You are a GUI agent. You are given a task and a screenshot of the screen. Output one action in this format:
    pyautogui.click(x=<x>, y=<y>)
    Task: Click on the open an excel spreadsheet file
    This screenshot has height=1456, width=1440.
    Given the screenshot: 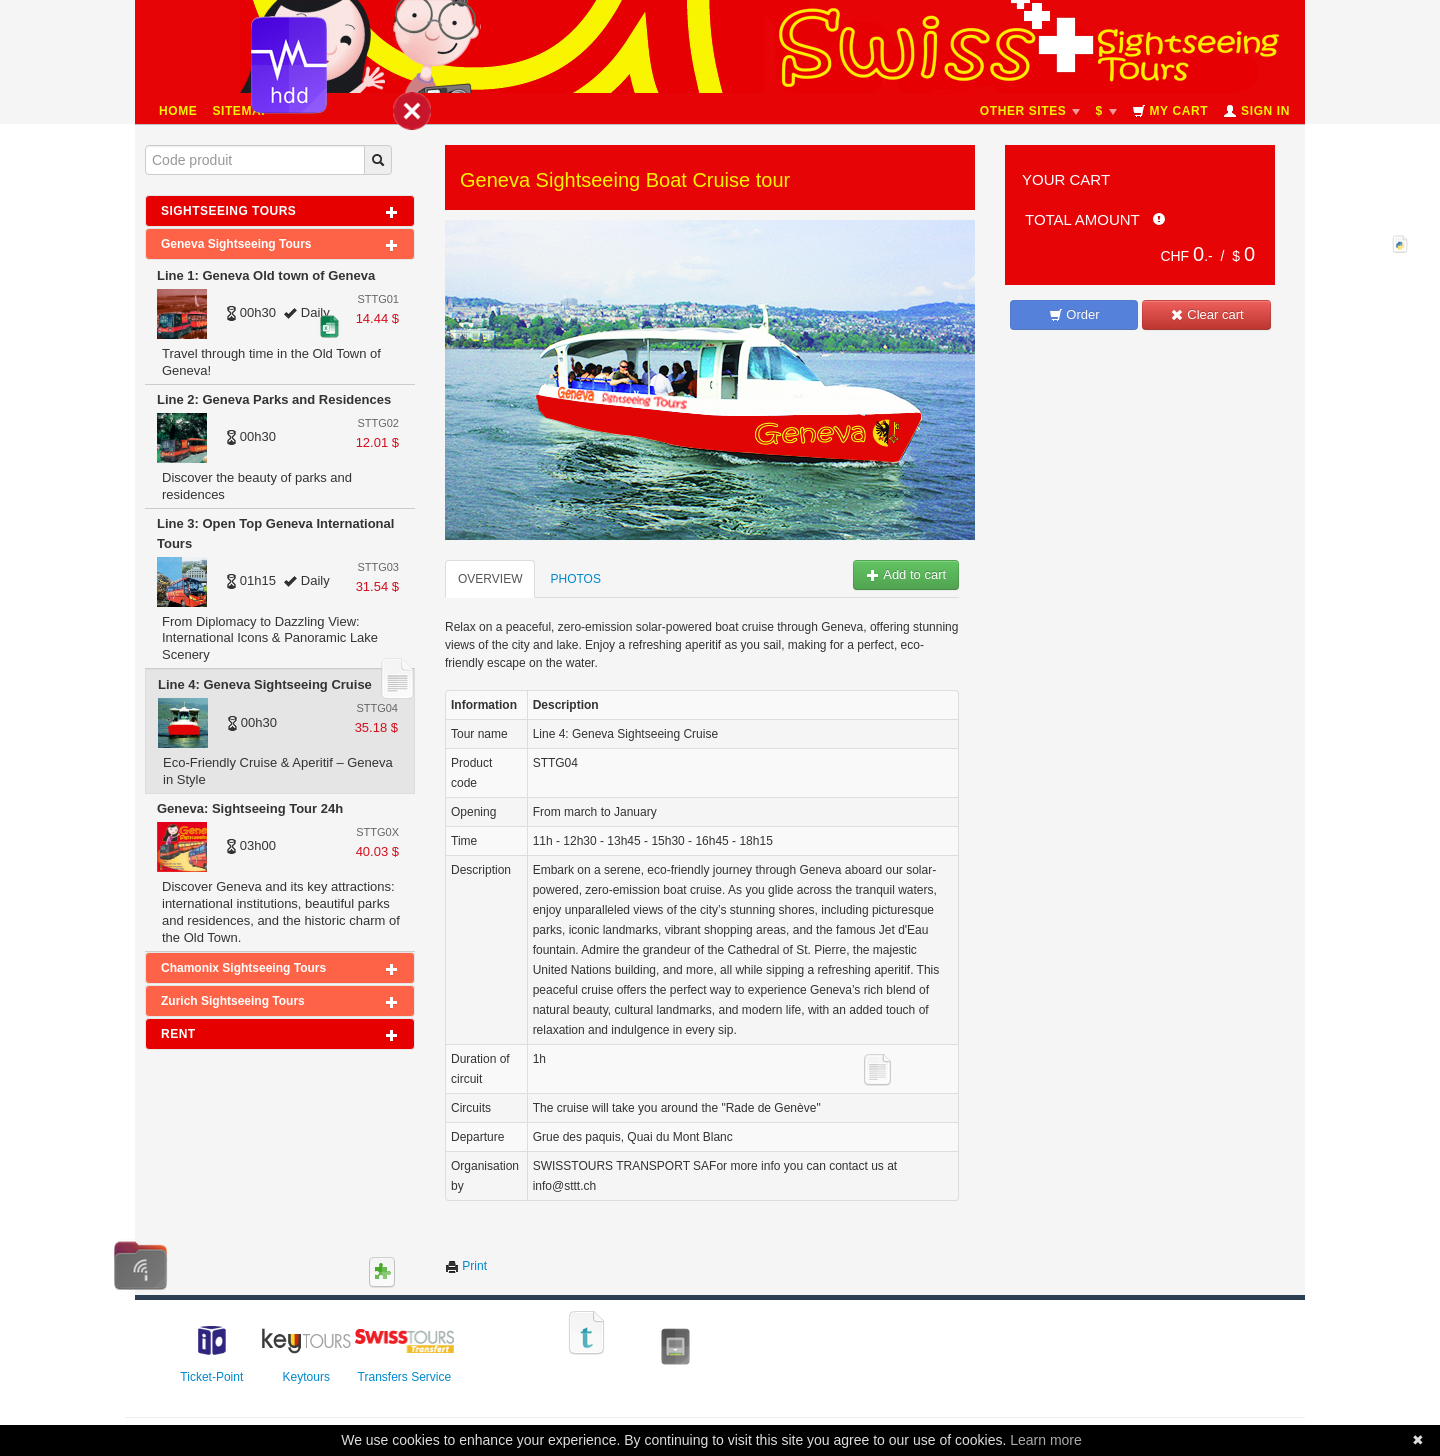 What is the action you would take?
    pyautogui.click(x=329, y=326)
    